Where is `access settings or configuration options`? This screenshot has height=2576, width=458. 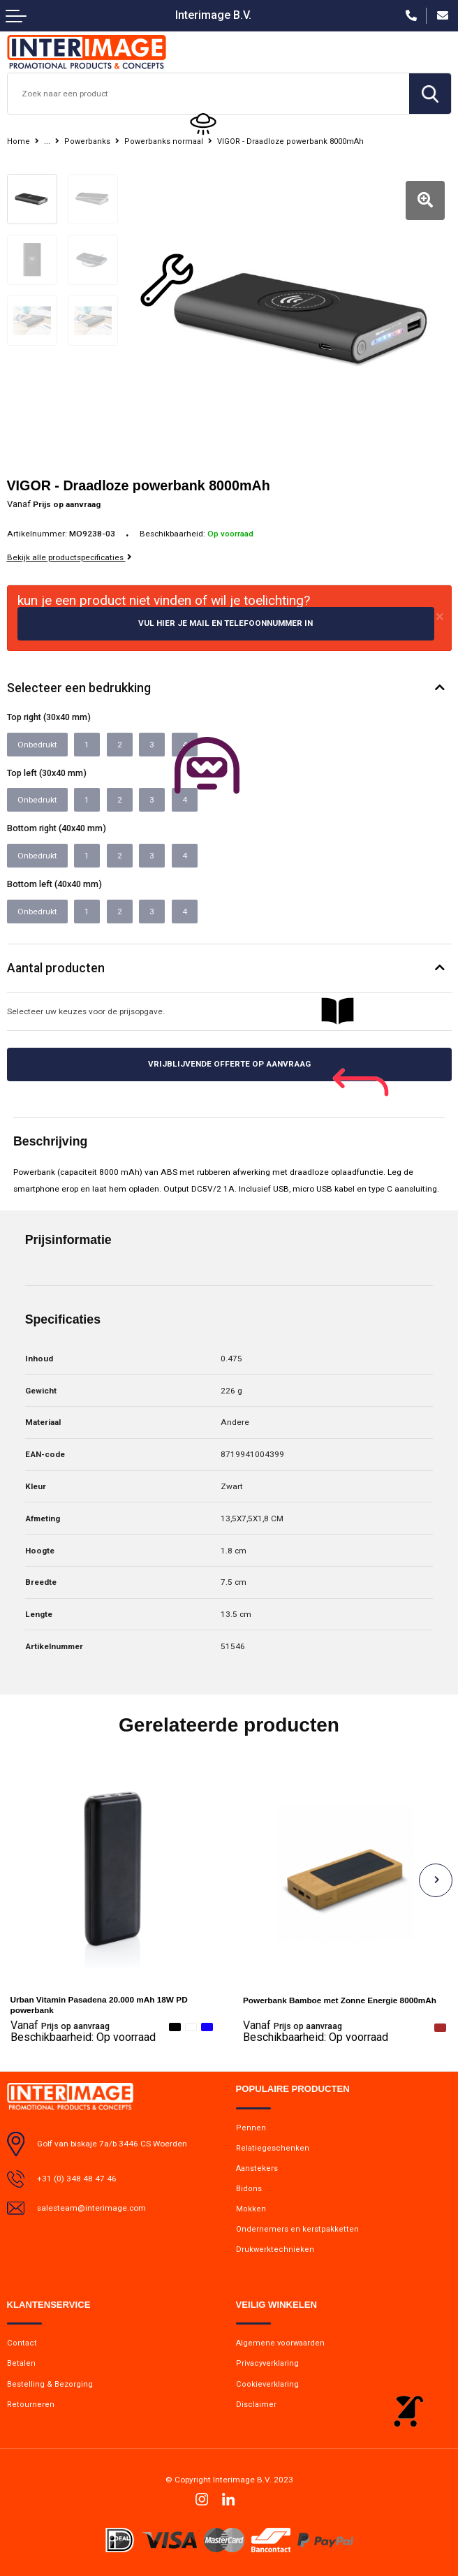
access settings or configuration options is located at coordinates (167, 280).